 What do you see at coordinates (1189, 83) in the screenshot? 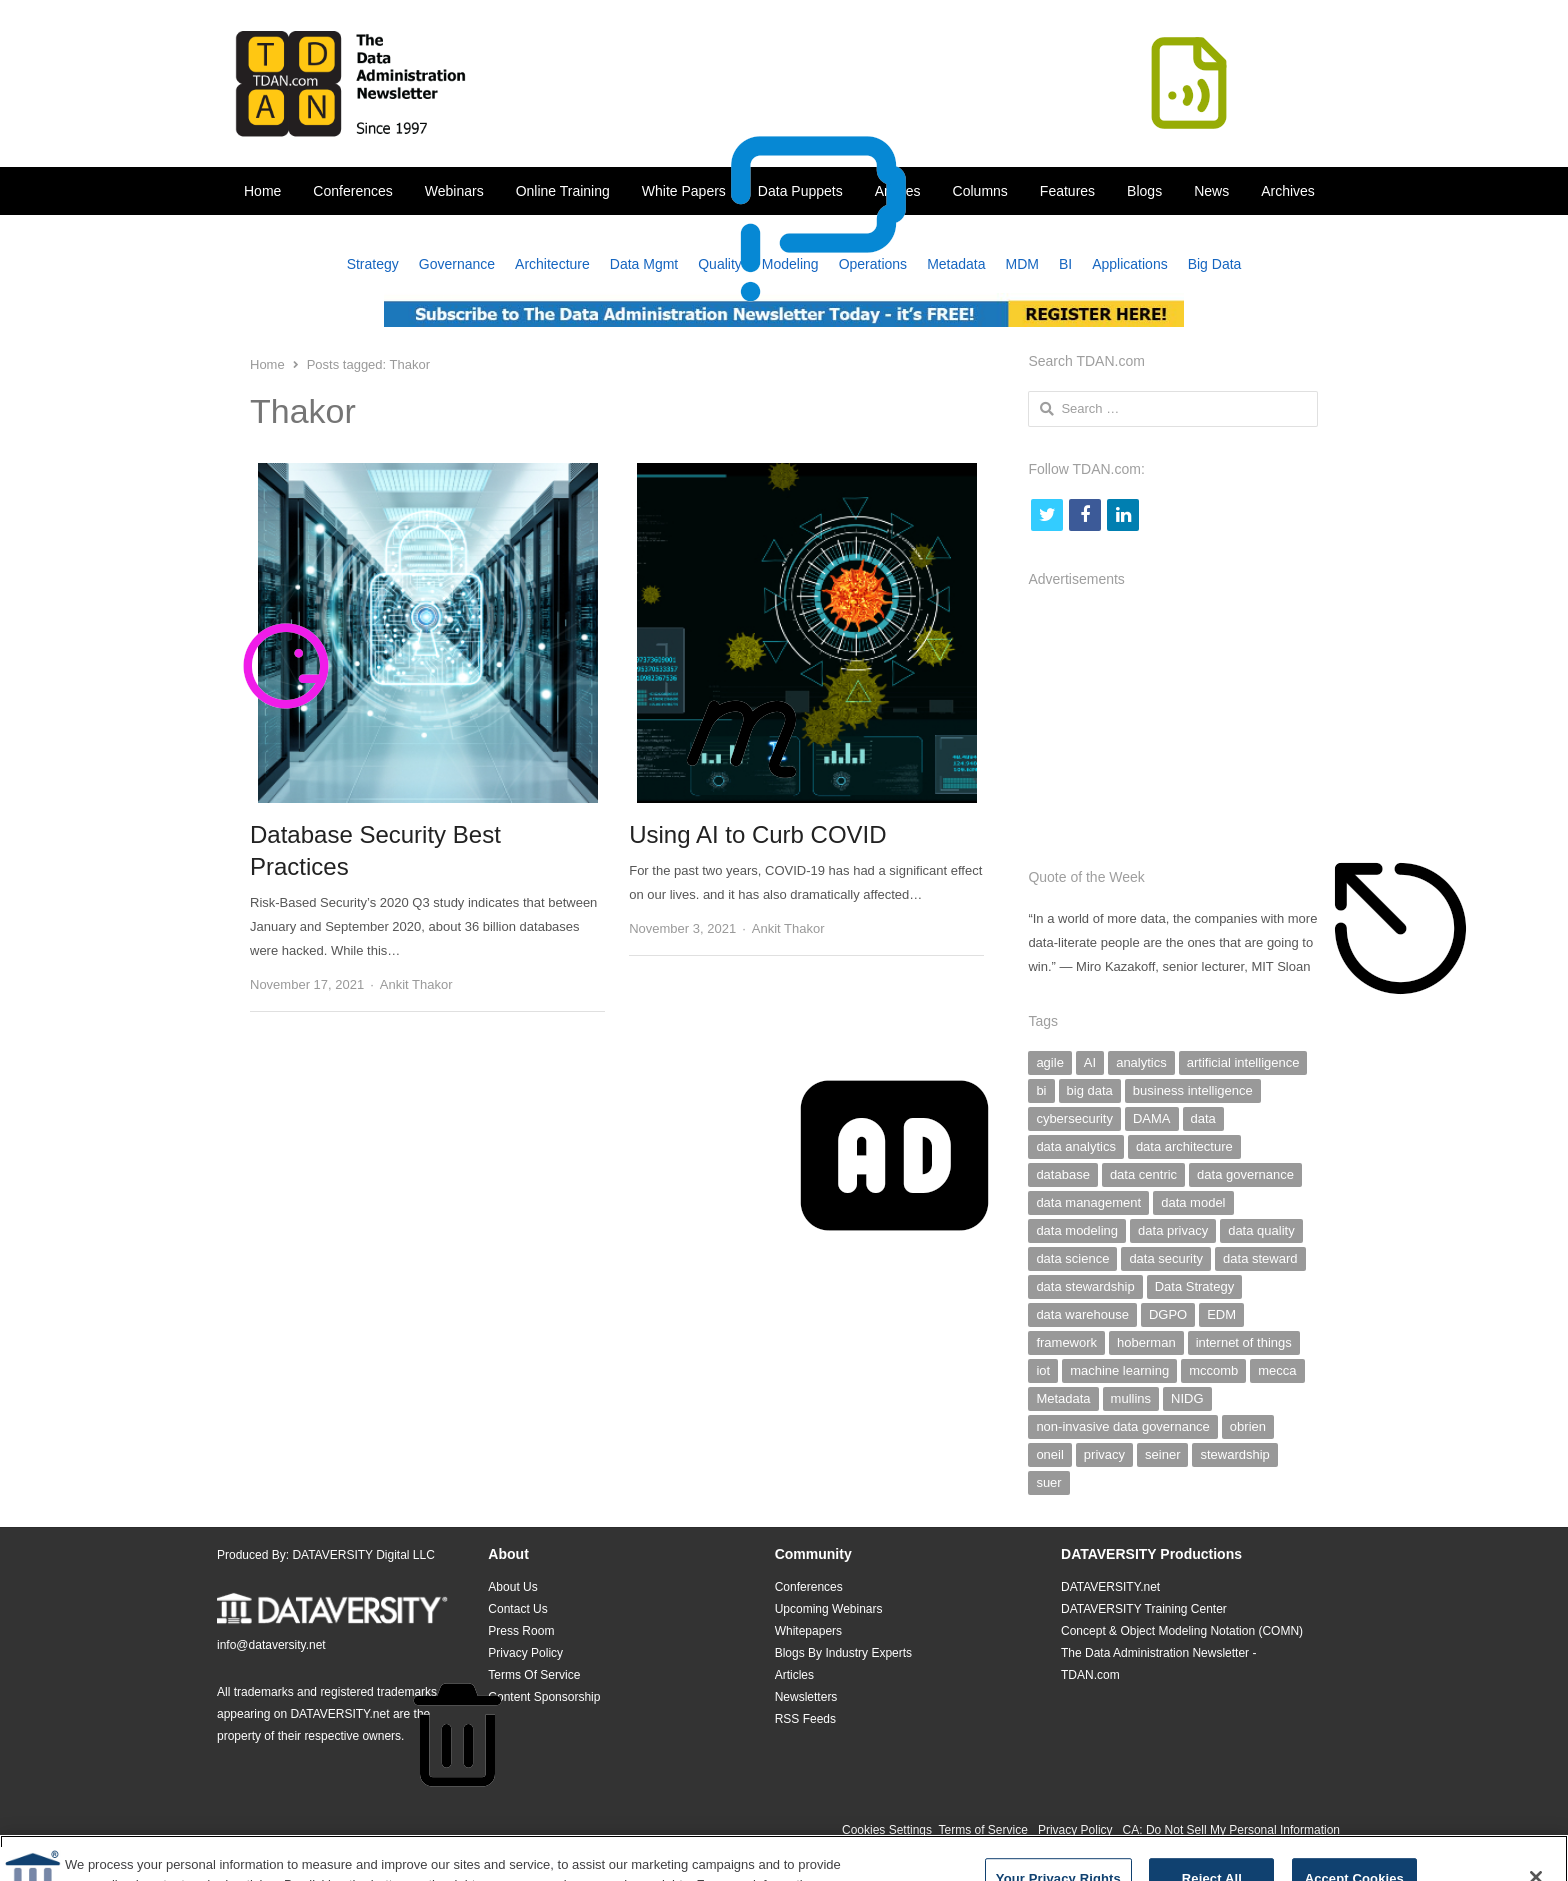
I see `open audio file` at bounding box center [1189, 83].